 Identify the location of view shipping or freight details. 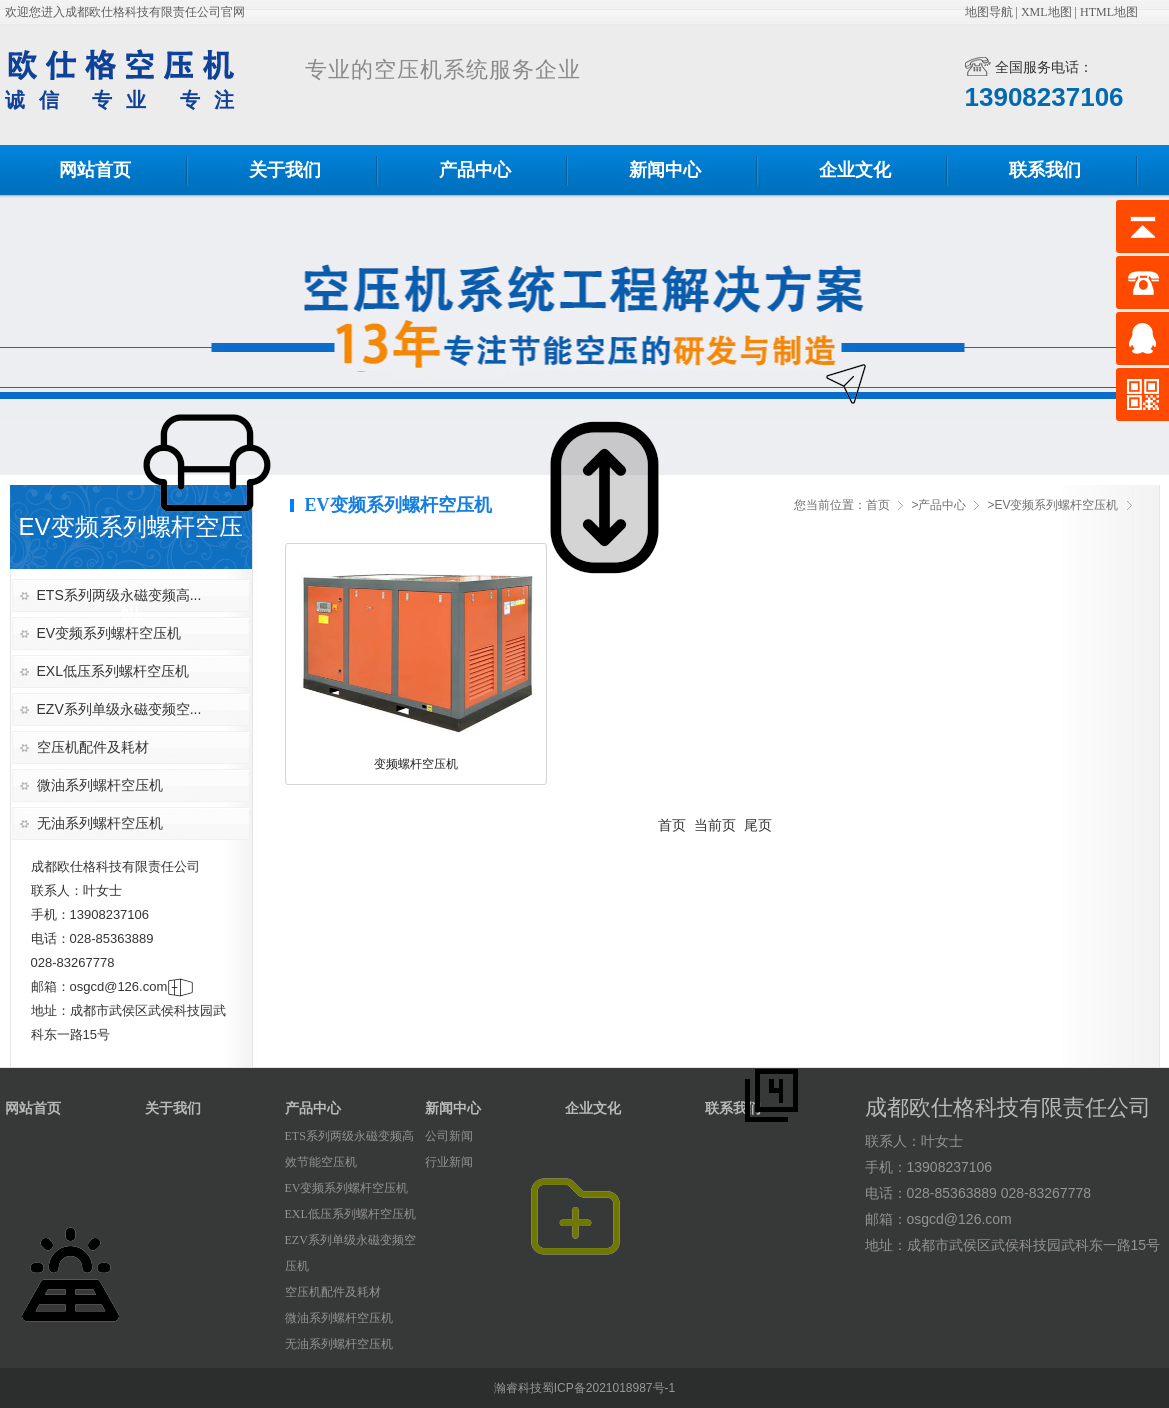
(180, 987).